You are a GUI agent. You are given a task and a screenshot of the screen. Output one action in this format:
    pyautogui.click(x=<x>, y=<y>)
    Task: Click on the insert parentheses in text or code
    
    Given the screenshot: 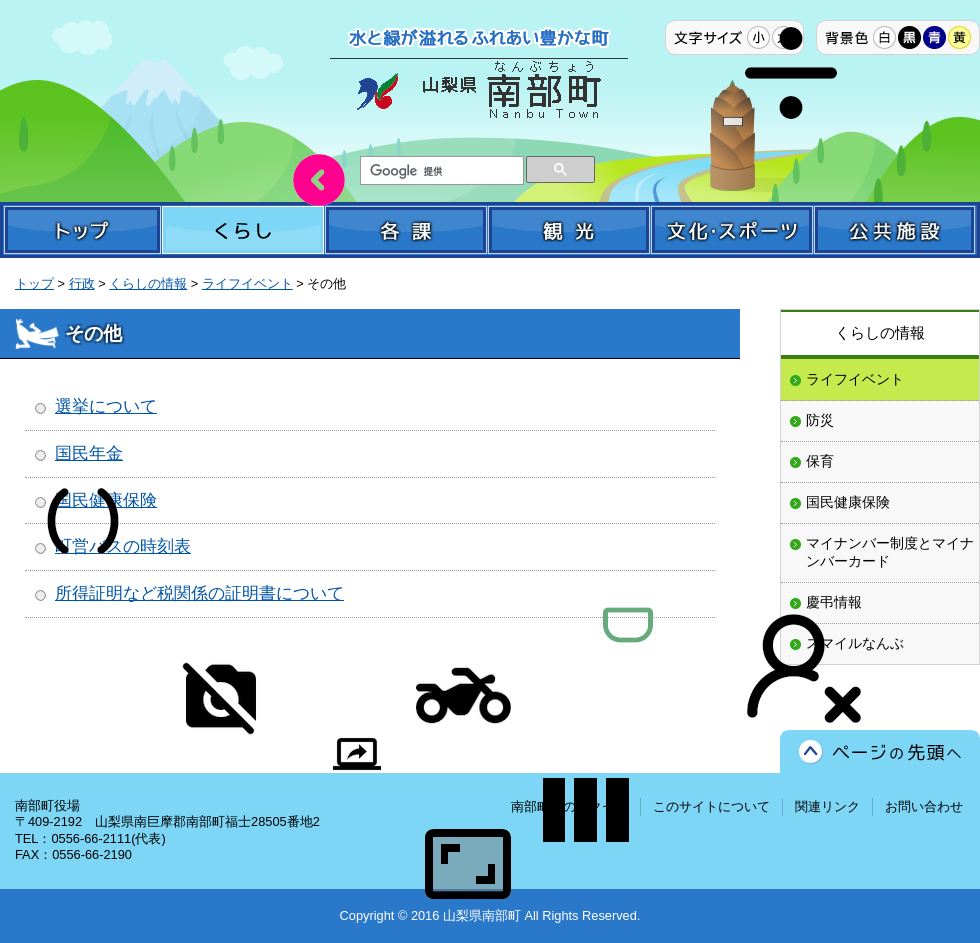 What is the action you would take?
    pyautogui.click(x=83, y=521)
    